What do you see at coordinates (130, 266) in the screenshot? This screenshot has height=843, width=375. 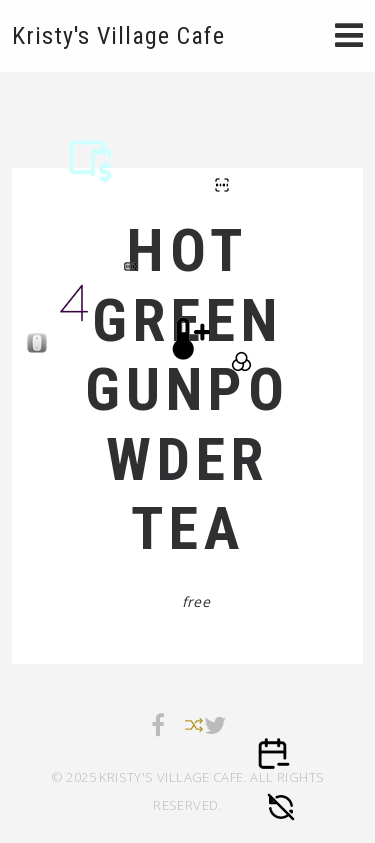 I see `indicates full or nearly full battery level` at bounding box center [130, 266].